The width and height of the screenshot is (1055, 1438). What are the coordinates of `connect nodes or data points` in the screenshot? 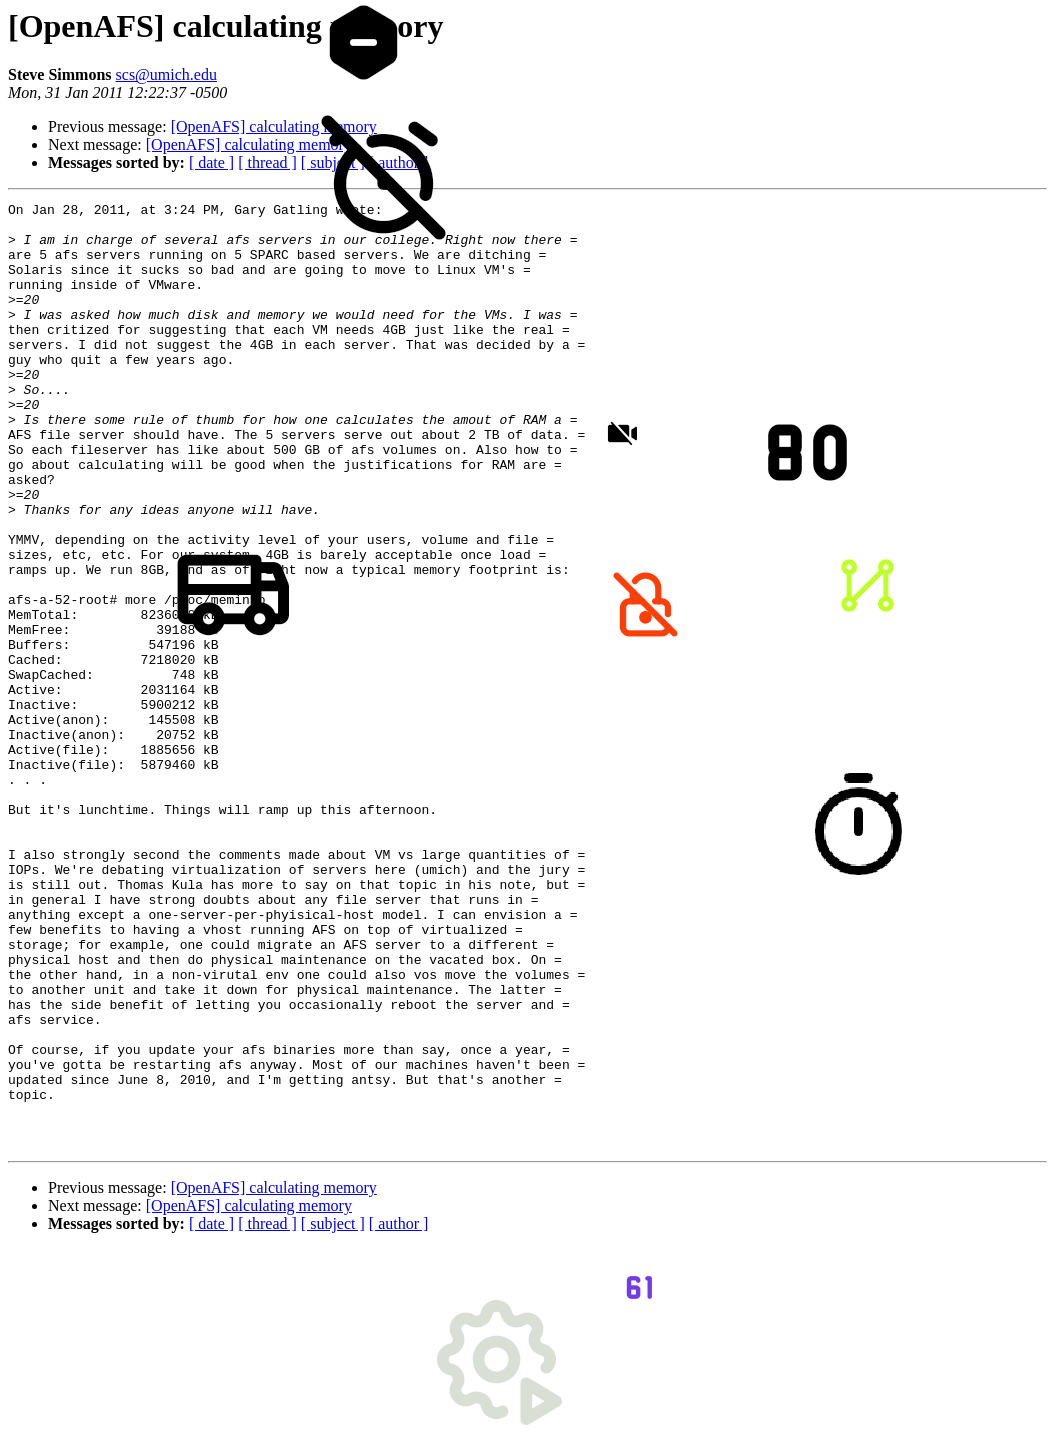 It's located at (867, 585).